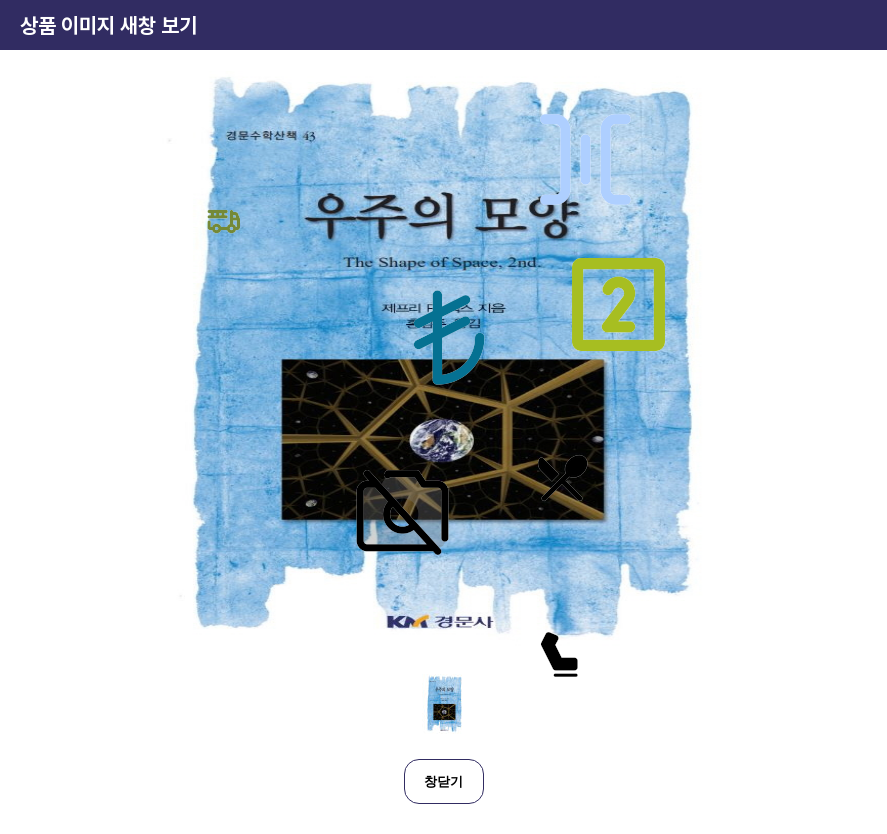 This screenshot has height=834, width=887. Describe the element at coordinates (451, 337) in the screenshot. I see `view or select Turkish lira currency` at that location.